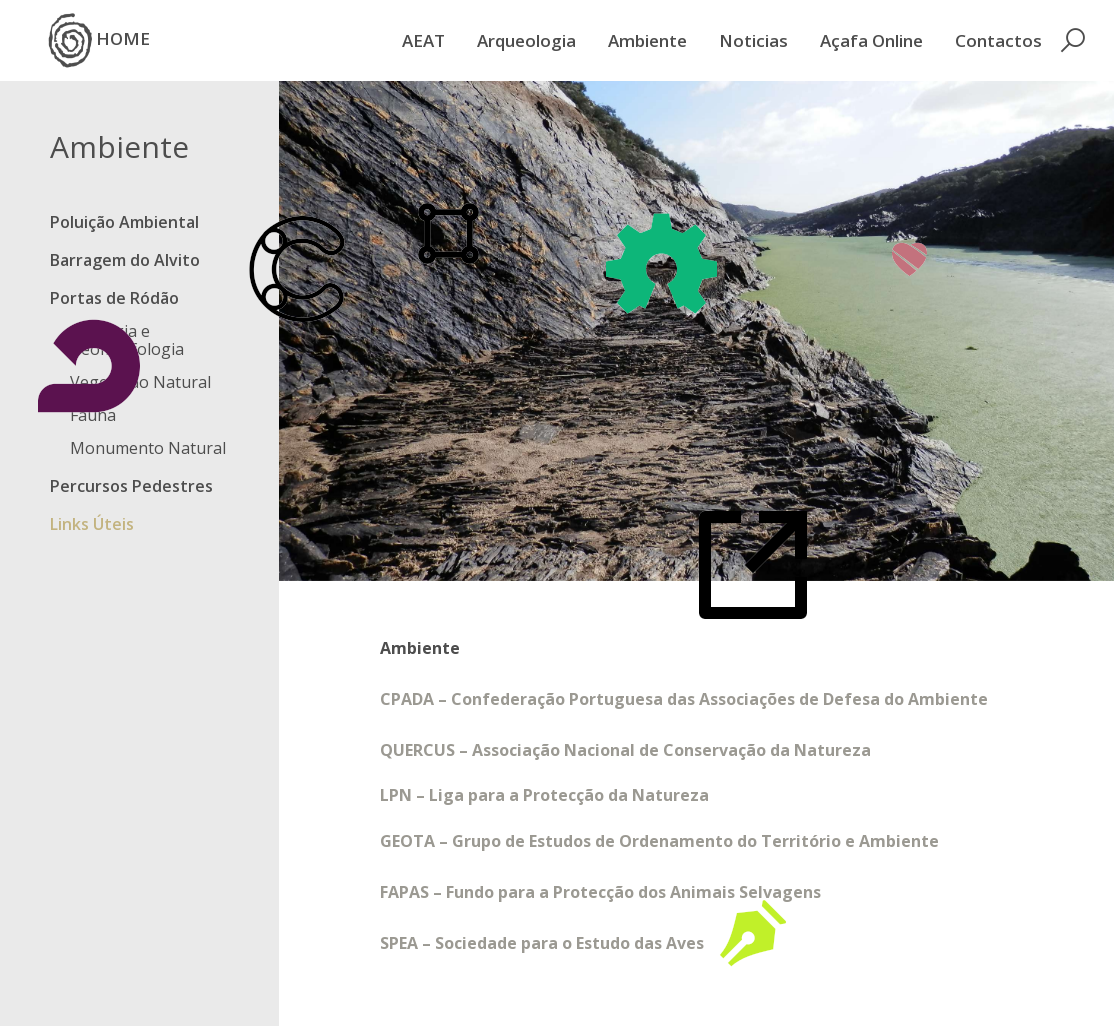 This screenshot has width=1114, height=1026. I want to click on access drawing or illustration tools, so click(750, 932).